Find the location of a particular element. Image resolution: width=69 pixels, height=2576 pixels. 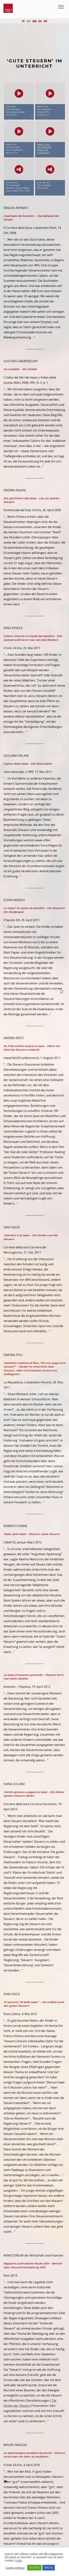

view towel or linen amenities is located at coordinates (61, 992).